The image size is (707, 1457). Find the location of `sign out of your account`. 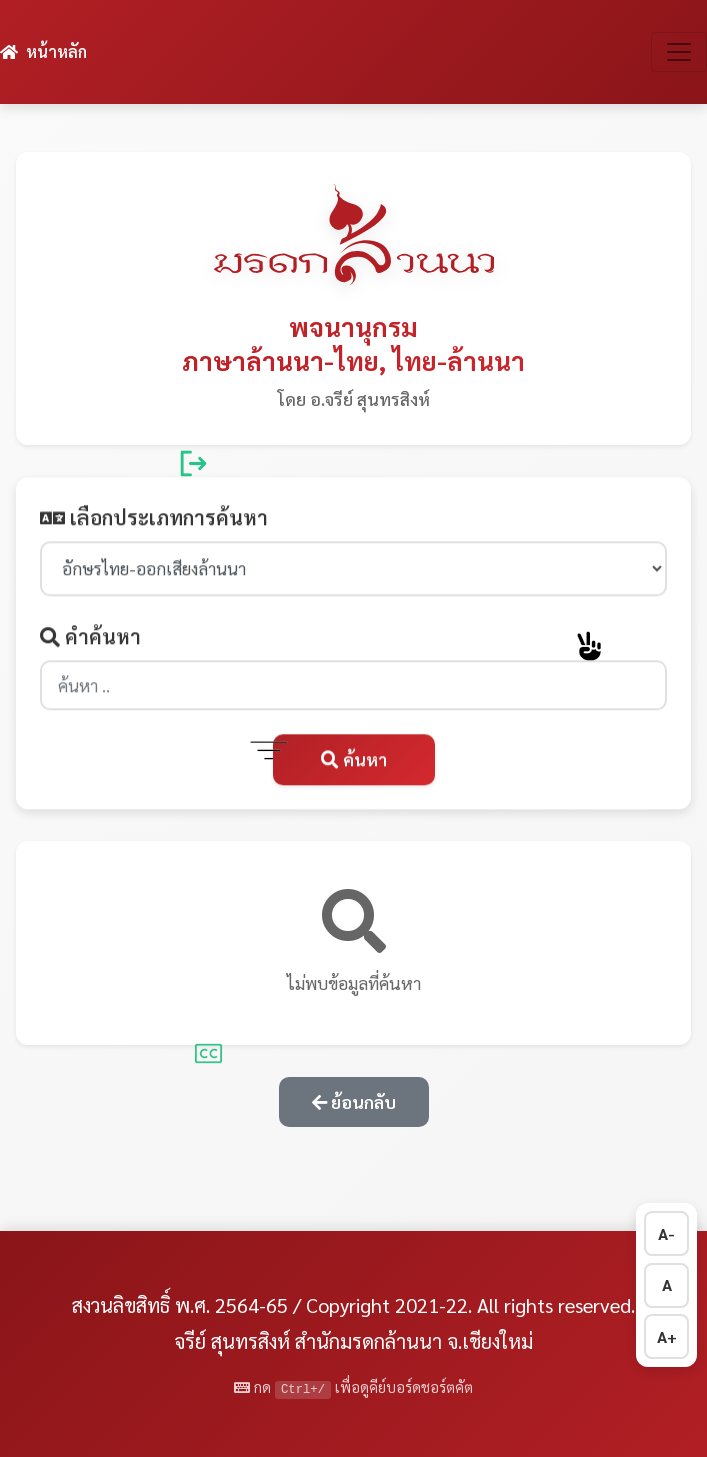

sign out of your account is located at coordinates (192, 463).